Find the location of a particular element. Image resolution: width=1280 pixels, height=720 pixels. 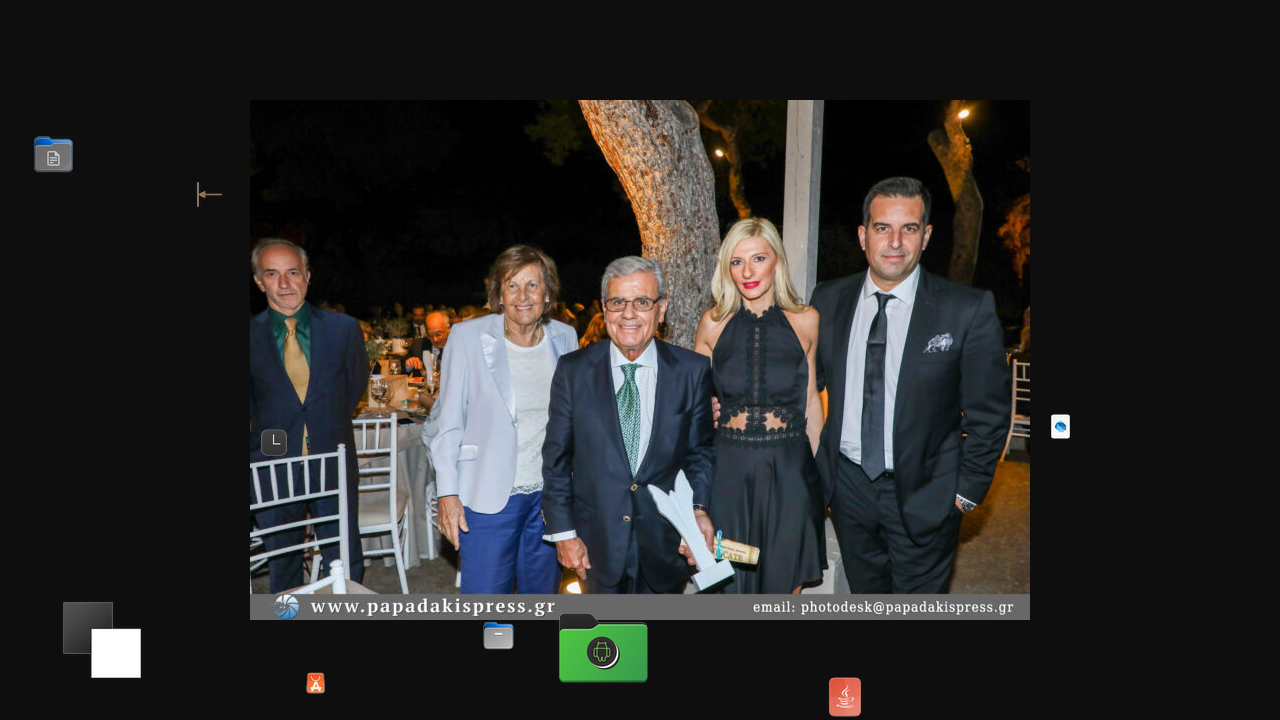

java archive file (.jar) is located at coordinates (845, 697).